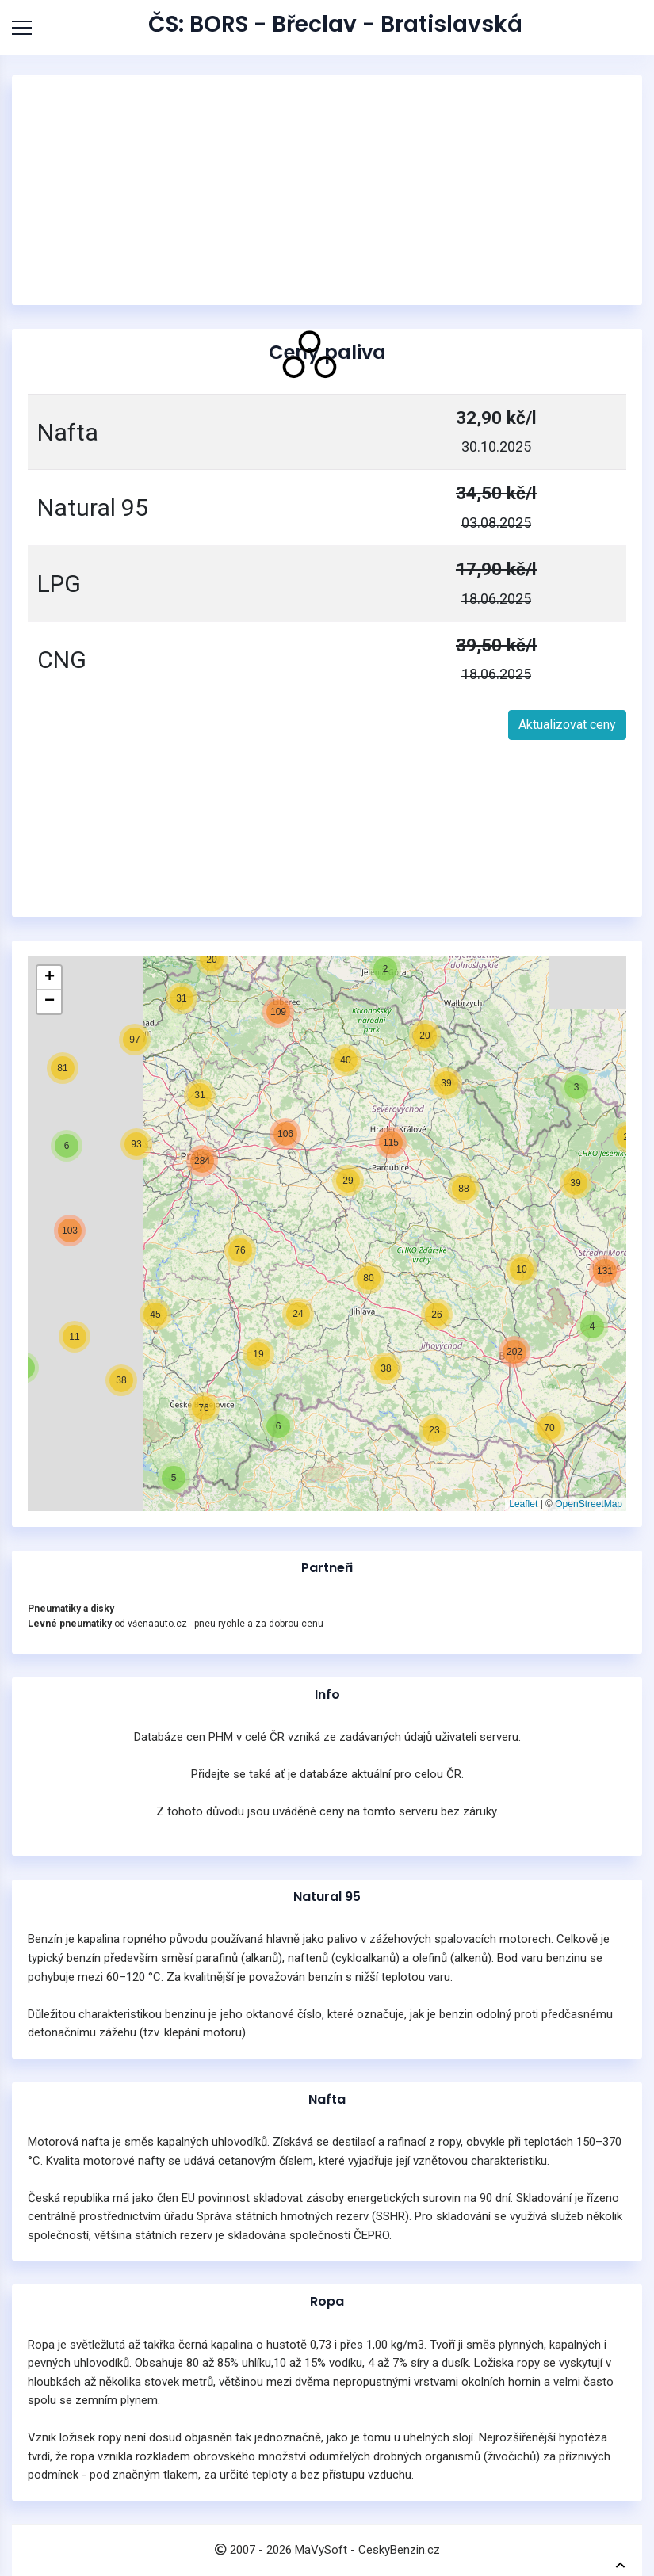 This screenshot has height=2576, width=654. Describe the element at coordinates (620, 2565) in the screenshot. I see `collapse an expanded section` at that location.